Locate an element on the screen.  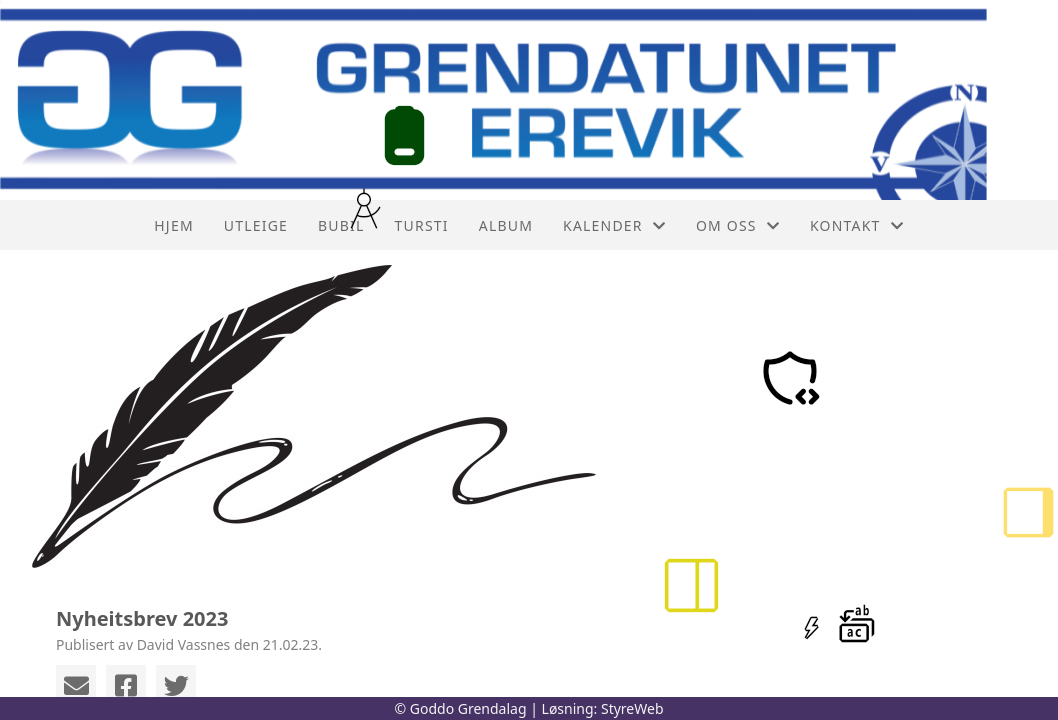
replace all occurrences in document is located at coordinates (855, 623).